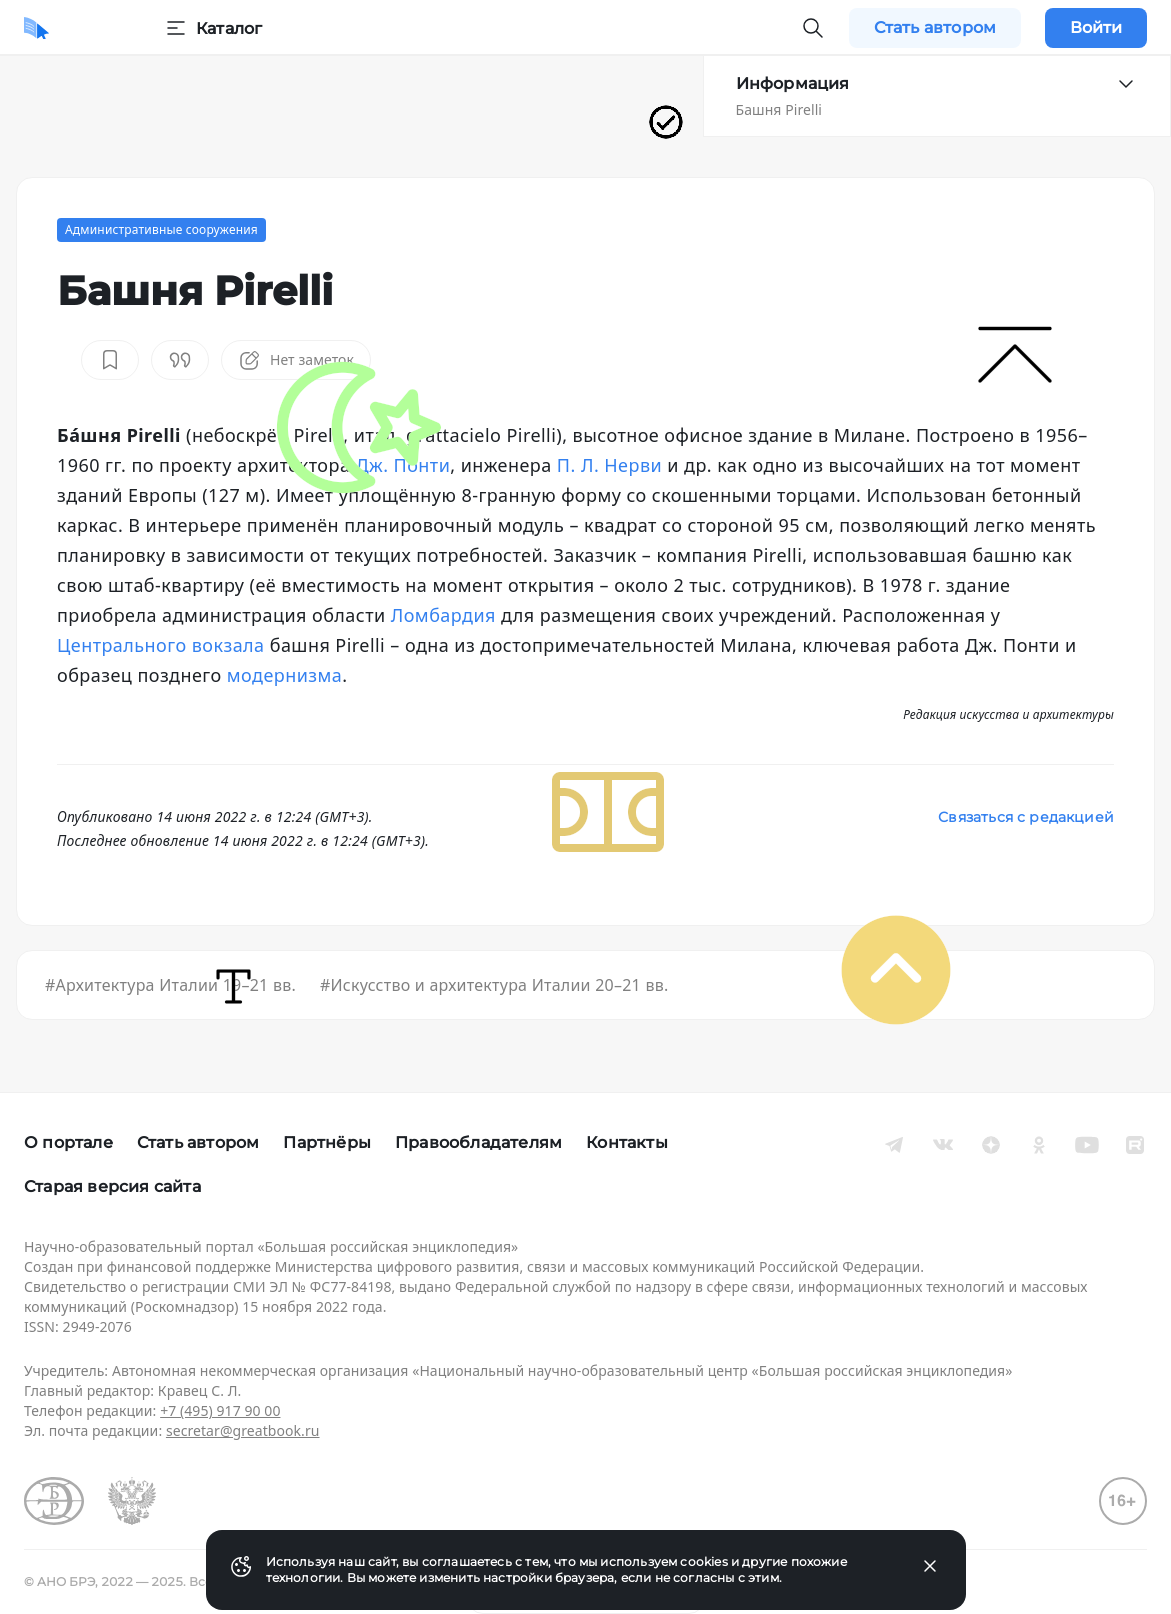 The width and height of the screenshot is (1171, 1614). I want to click on indicates Islamic religious content or features, so click(353, 427).